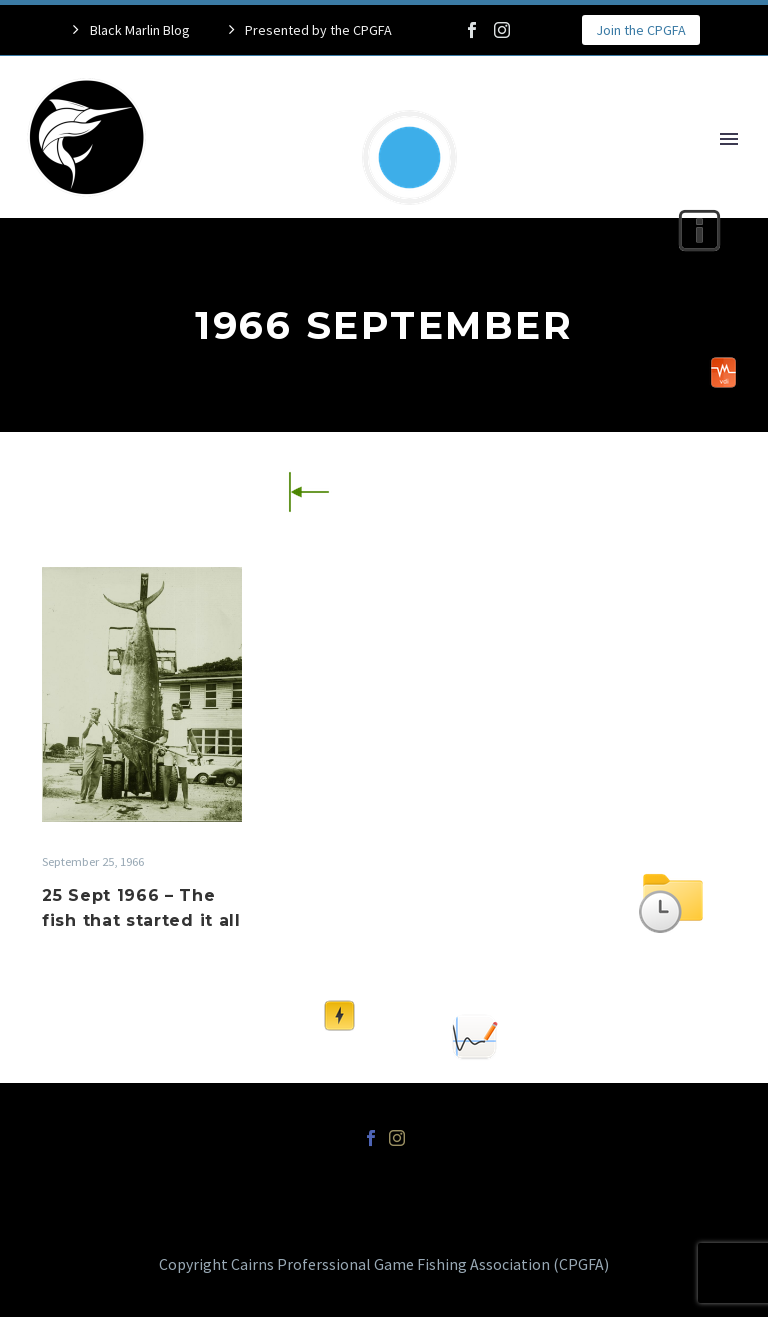 The image size is (768, 1317). What do you see at coordinates (474, 1036) in the screenshot?
I see `open plots graphing application` at bounding box center [474, 1036].